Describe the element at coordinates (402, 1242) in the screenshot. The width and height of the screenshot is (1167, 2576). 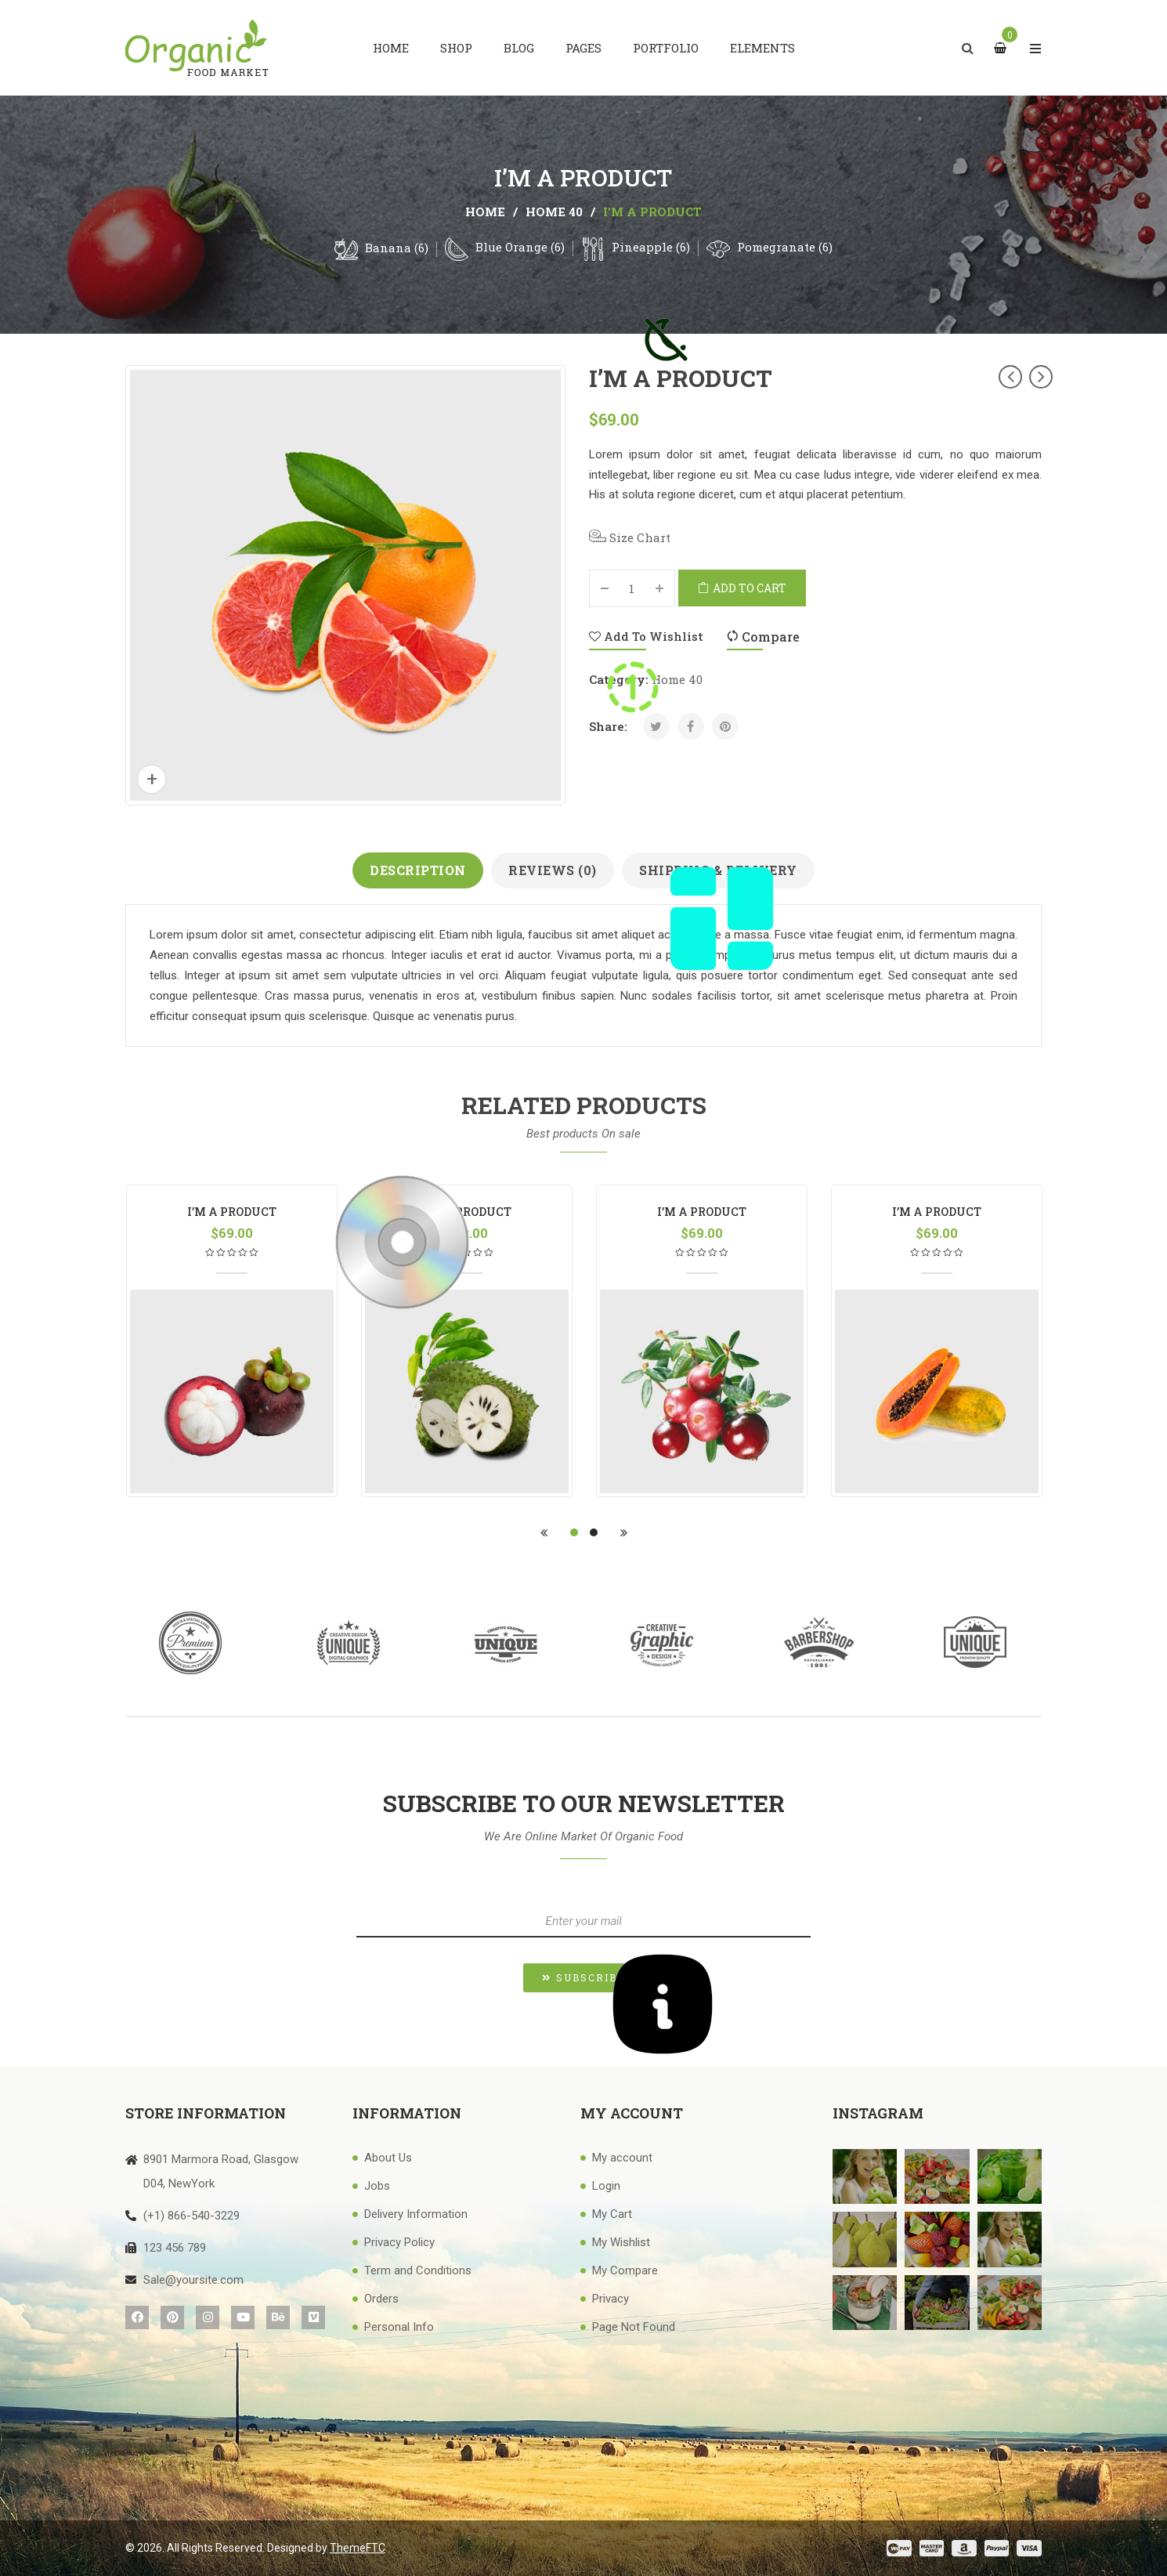
I see `insert or eject optical disc media` at that location.